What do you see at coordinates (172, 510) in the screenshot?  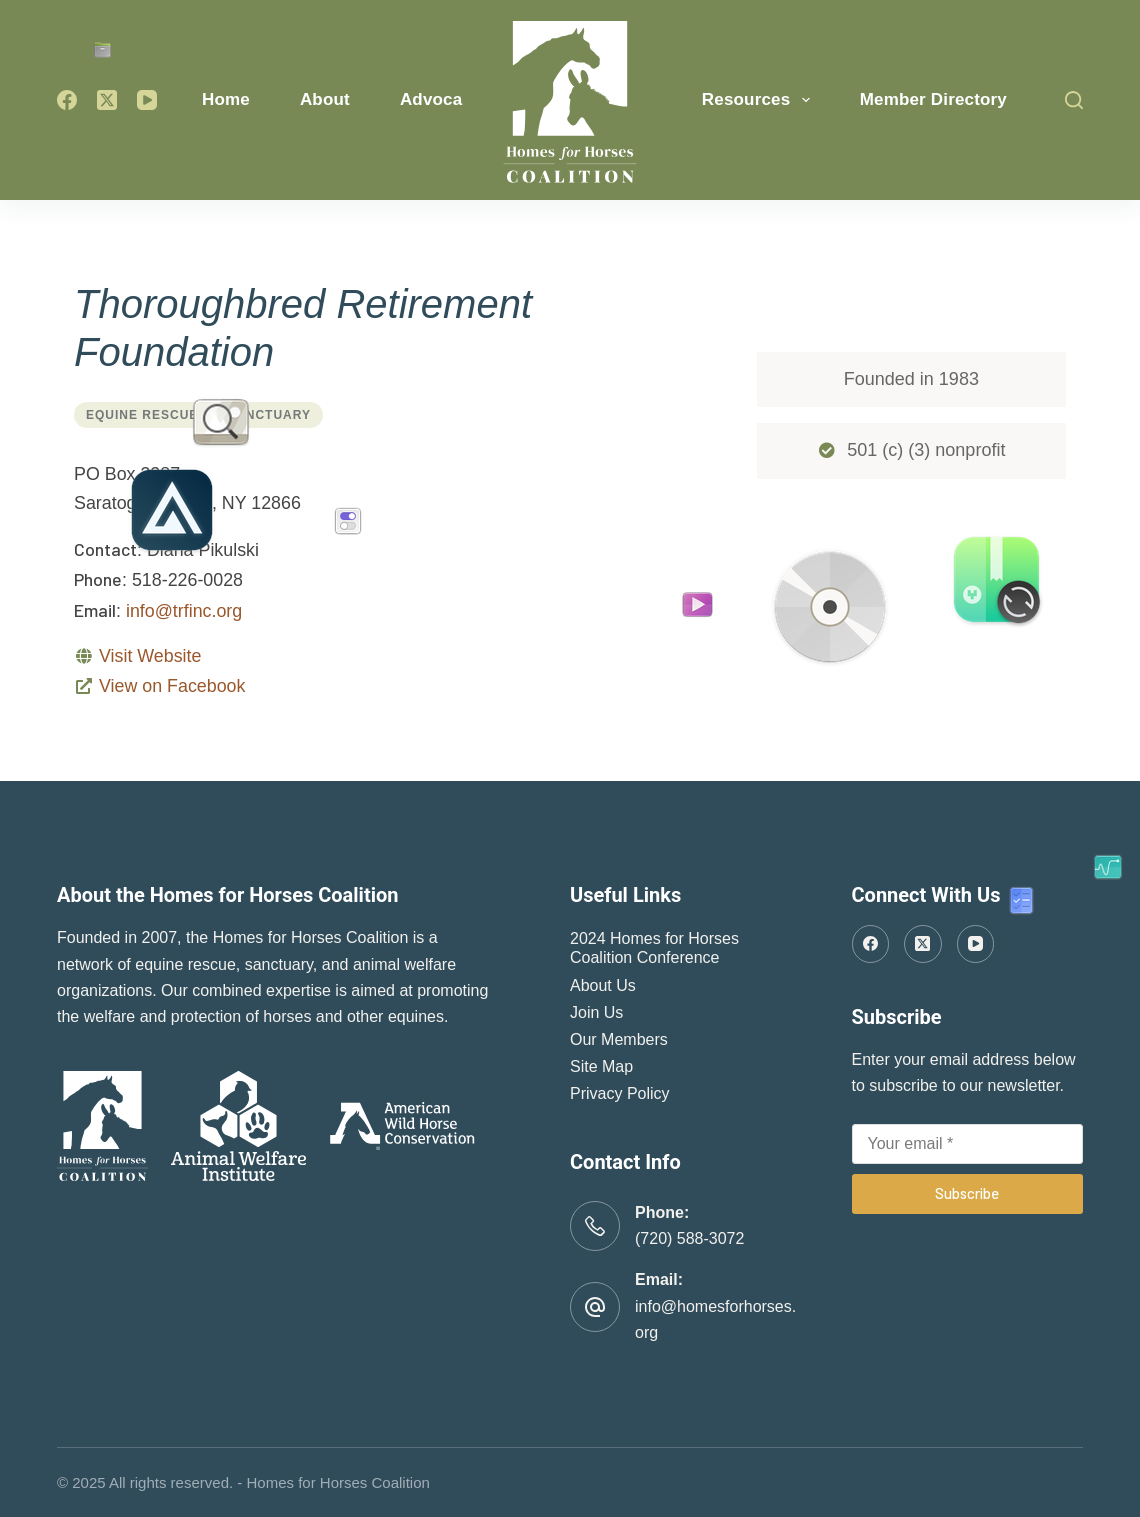 I see `open the autograph app` at bounding box center [172, 510].